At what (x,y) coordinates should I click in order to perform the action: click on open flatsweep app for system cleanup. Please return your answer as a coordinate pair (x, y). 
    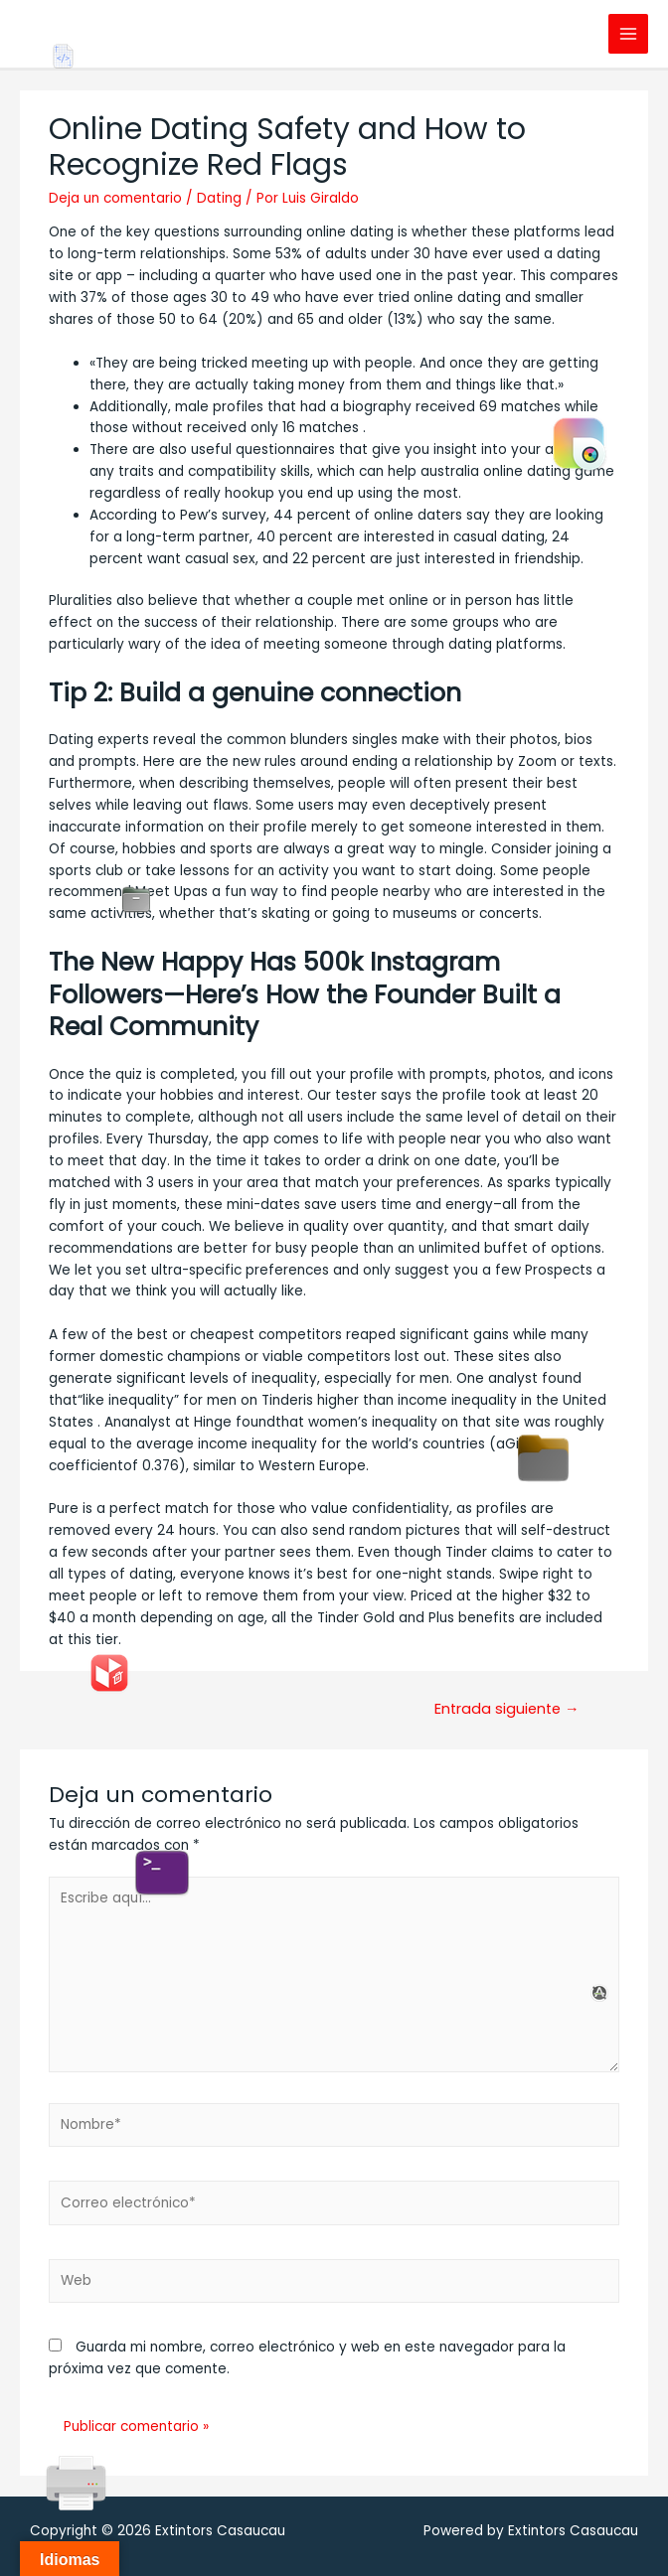
    Looking at the image, I should click on (109, 1673).